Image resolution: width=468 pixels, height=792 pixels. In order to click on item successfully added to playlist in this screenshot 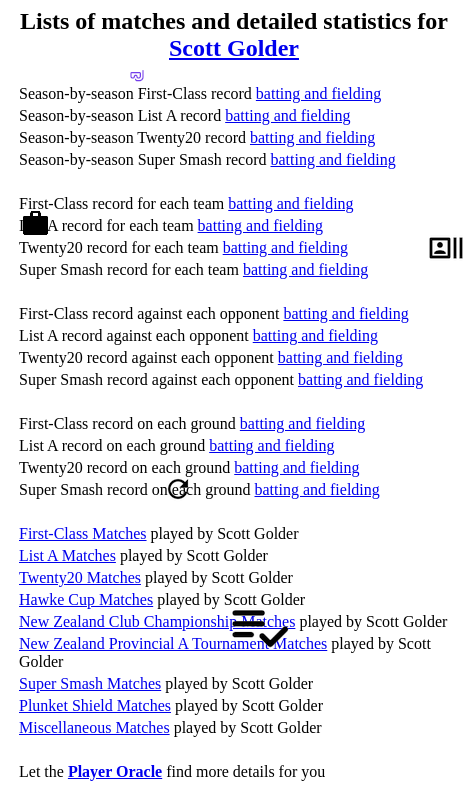, I will do `click(259, 626)`.